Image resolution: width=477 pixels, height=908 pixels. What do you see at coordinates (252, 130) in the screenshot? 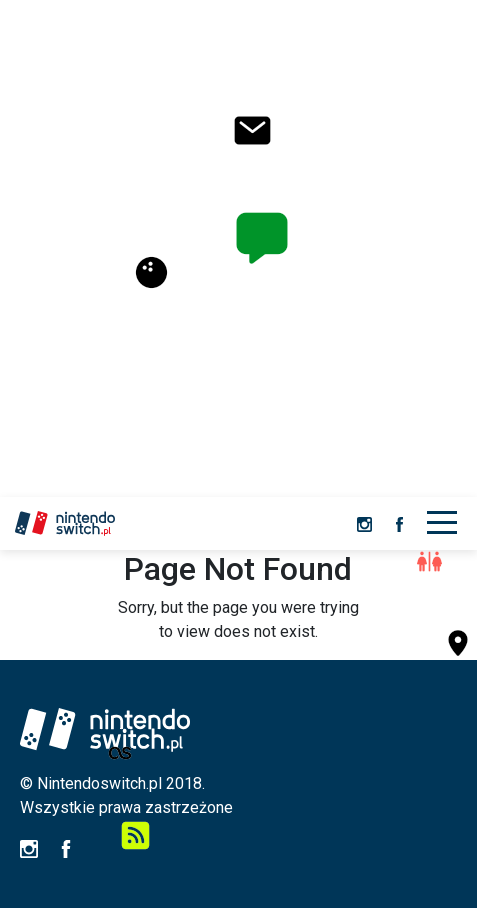
I see `open your email inbox` at bounding box center [252, 130].